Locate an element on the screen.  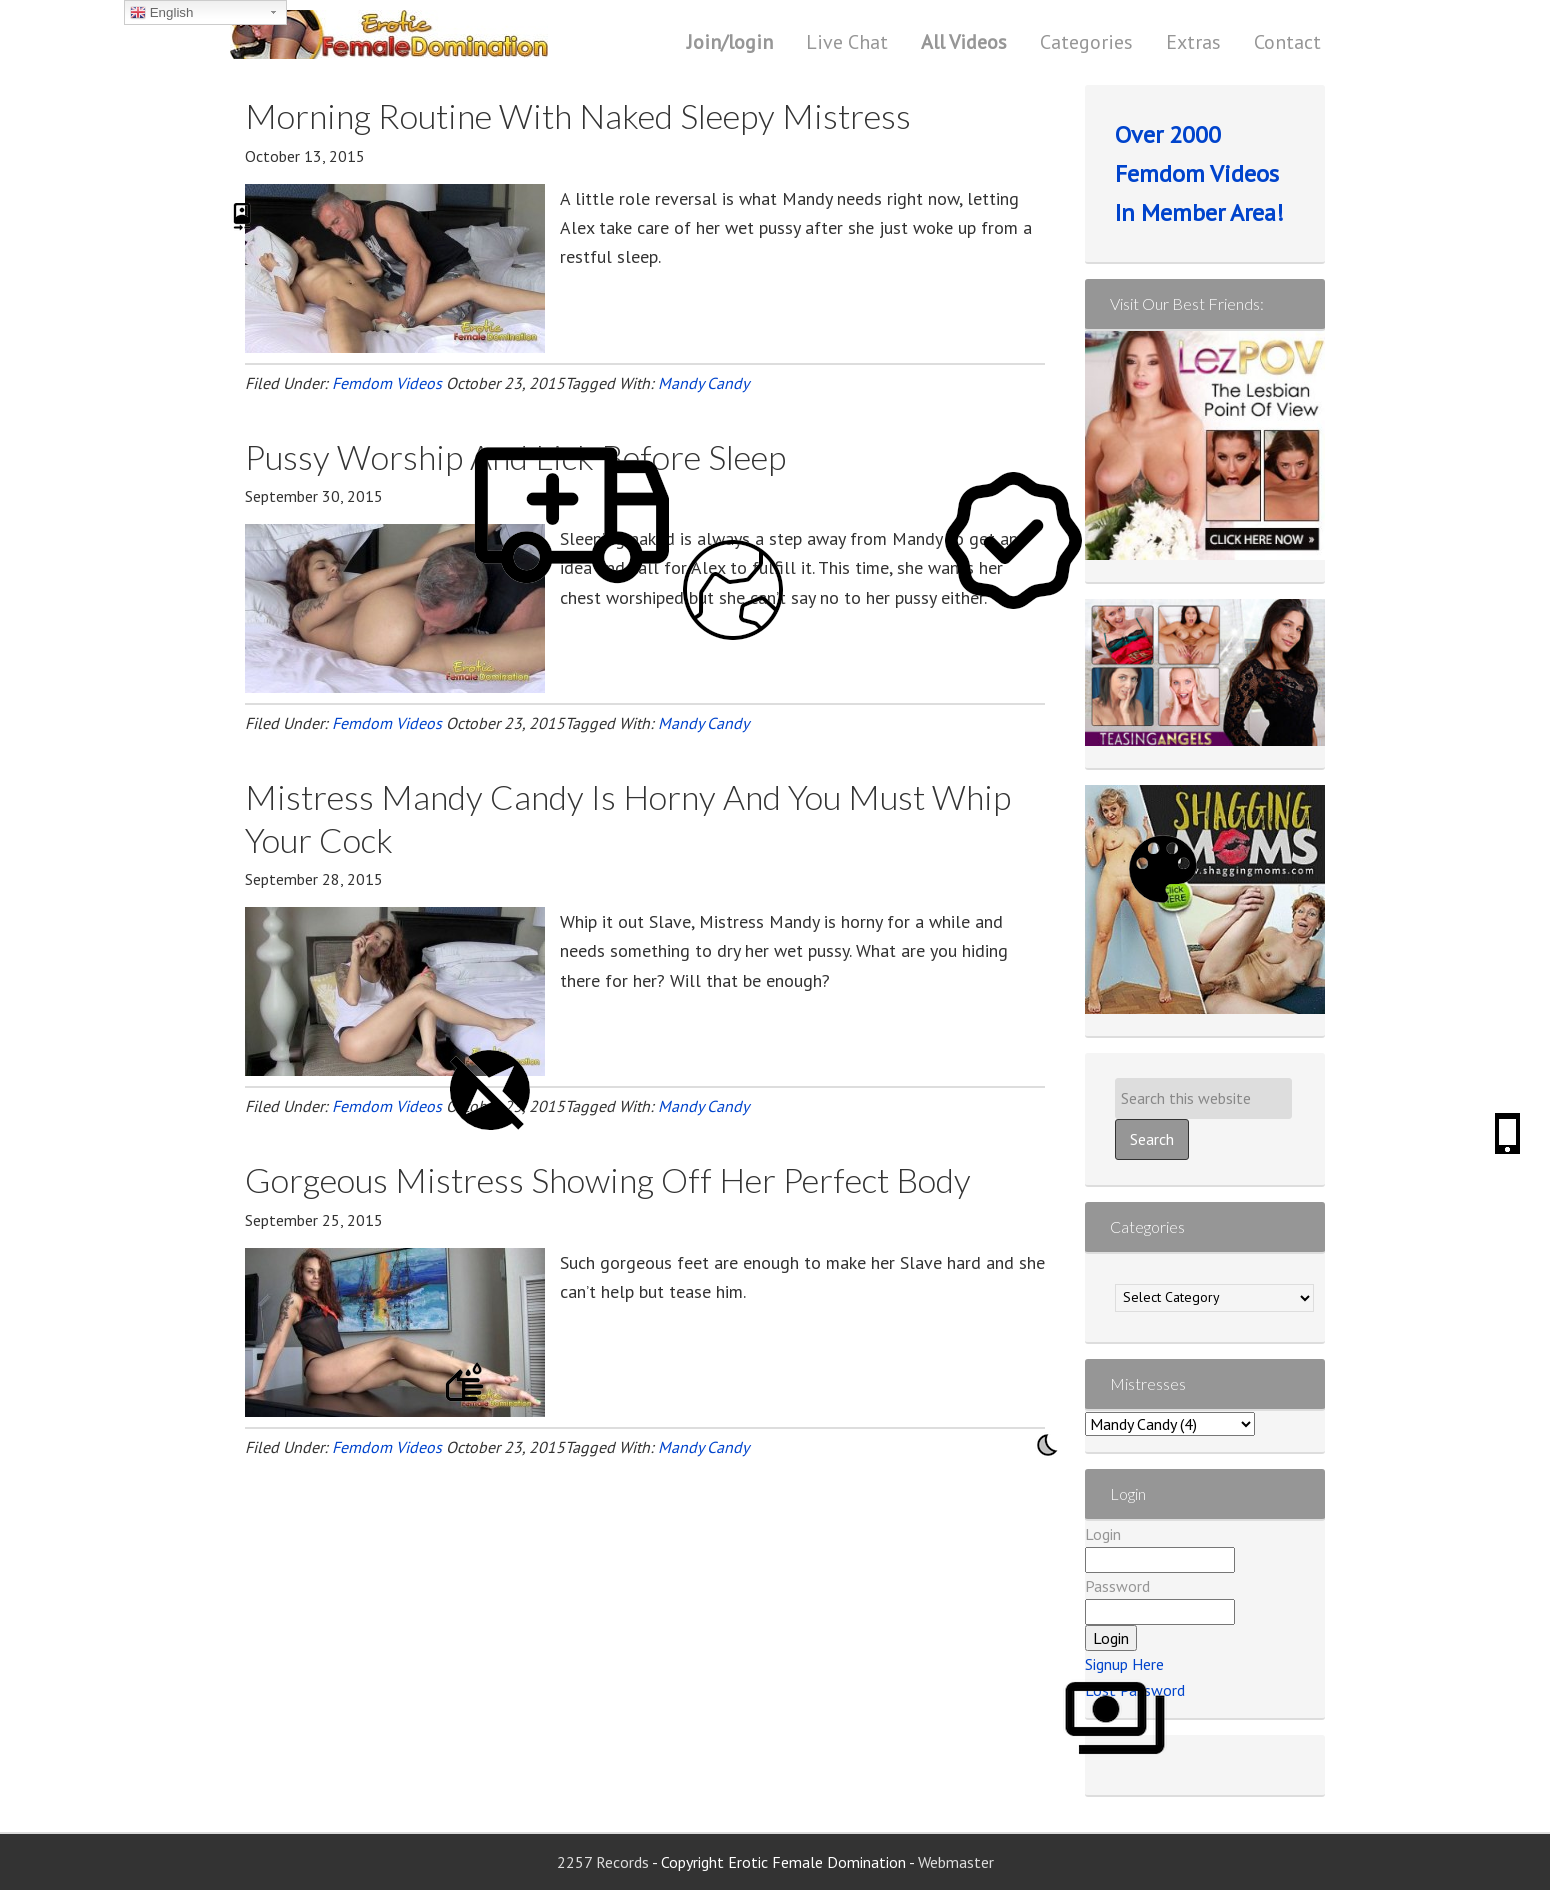
switch to international or global settings is located at coordinates (733, 590).